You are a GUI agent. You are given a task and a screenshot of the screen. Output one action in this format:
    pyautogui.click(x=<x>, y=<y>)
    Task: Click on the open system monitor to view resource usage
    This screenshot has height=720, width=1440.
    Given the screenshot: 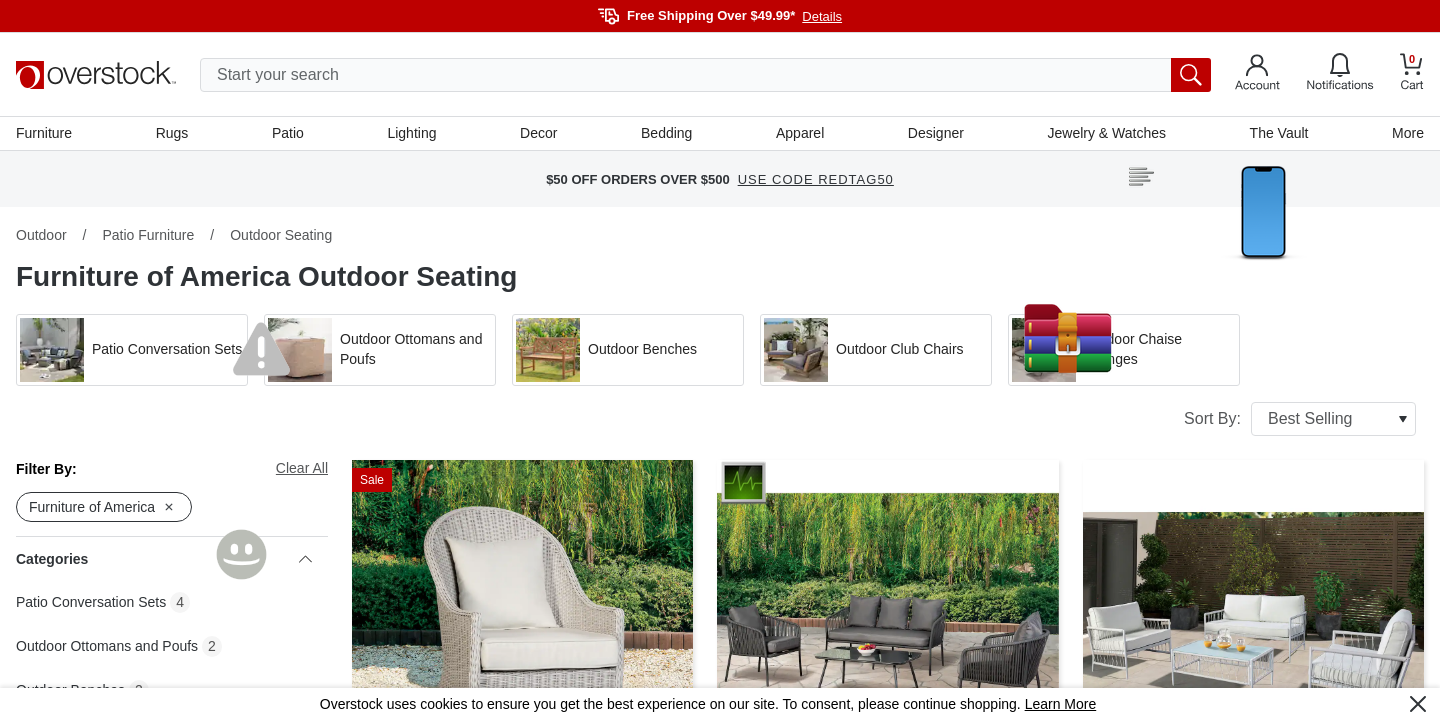 What is the action you would take?
    pyautogui.click(x=743, y=481)
    